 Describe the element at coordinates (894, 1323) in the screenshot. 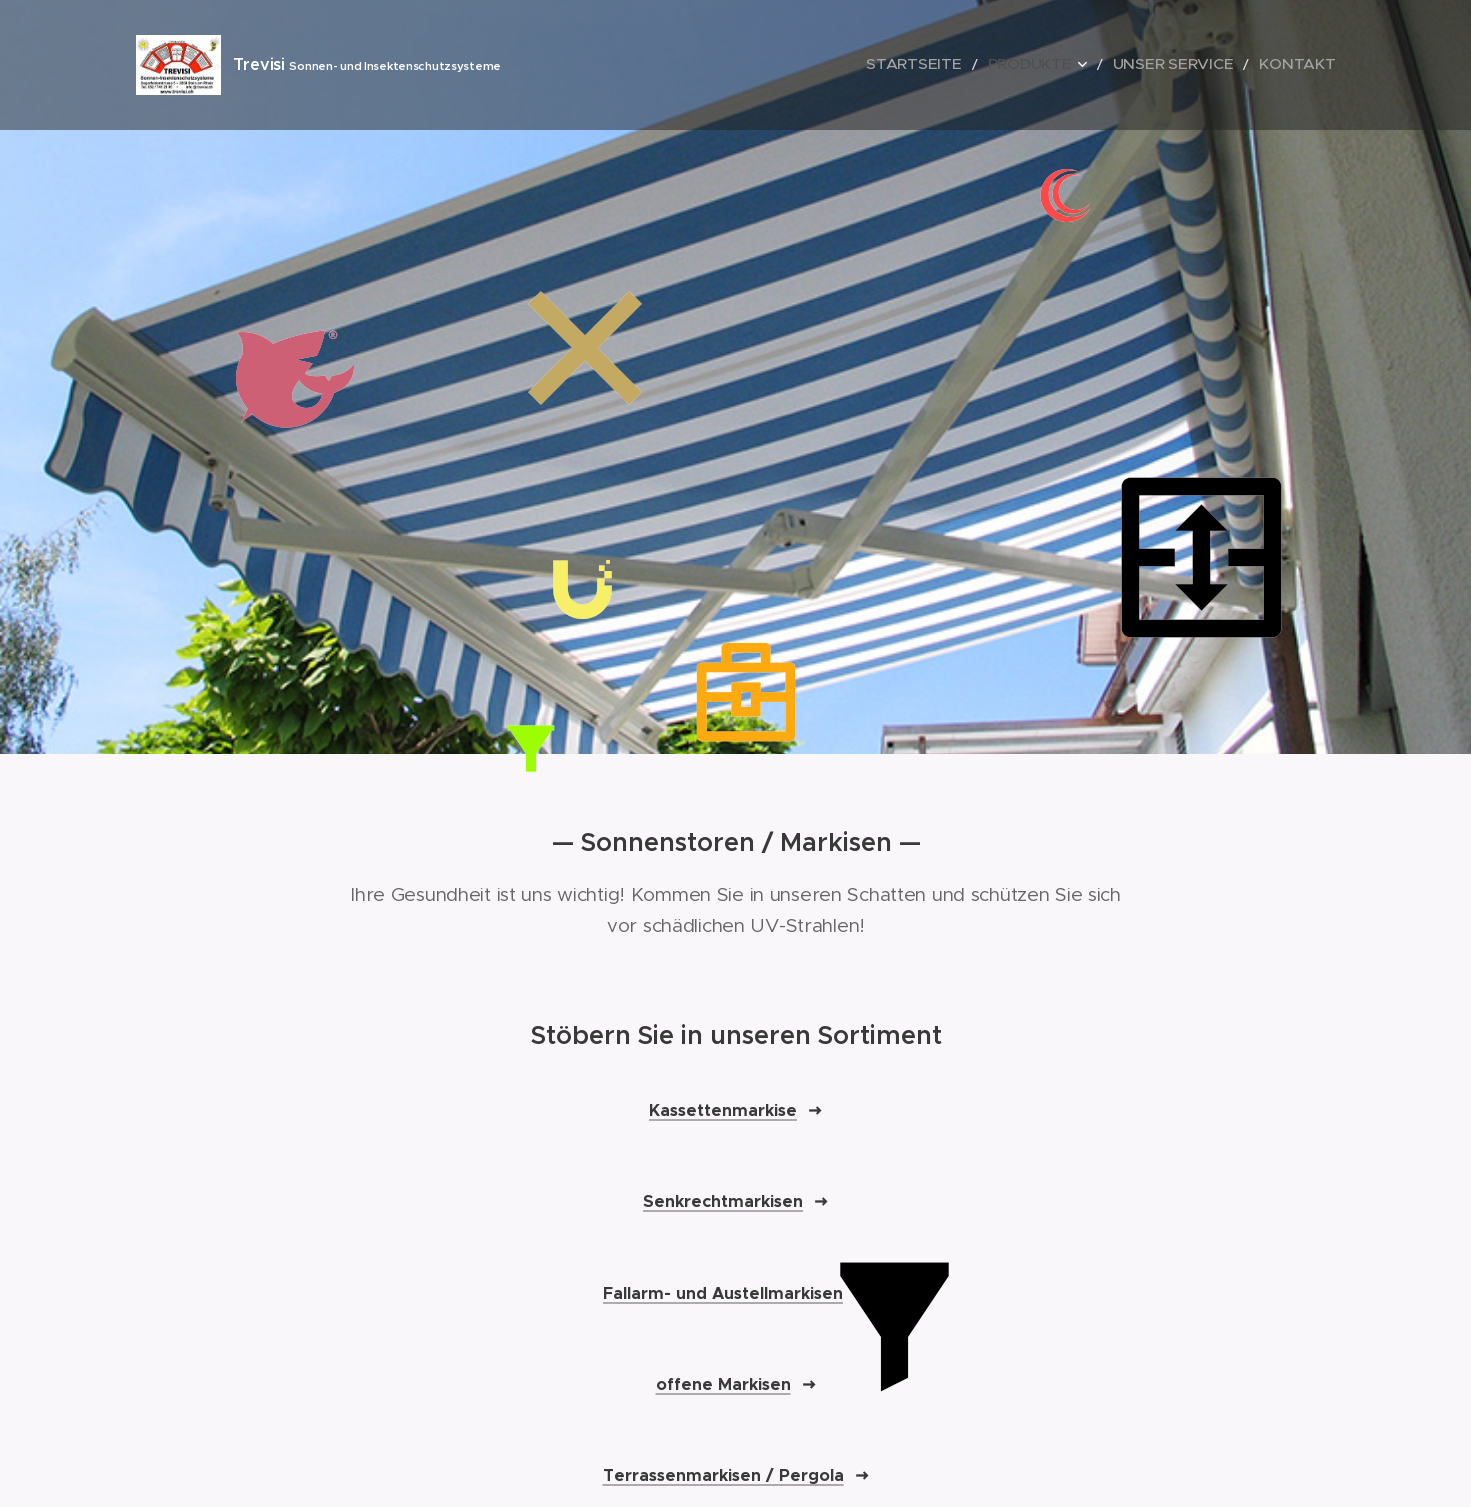

I see `filter or sort content` at that location.